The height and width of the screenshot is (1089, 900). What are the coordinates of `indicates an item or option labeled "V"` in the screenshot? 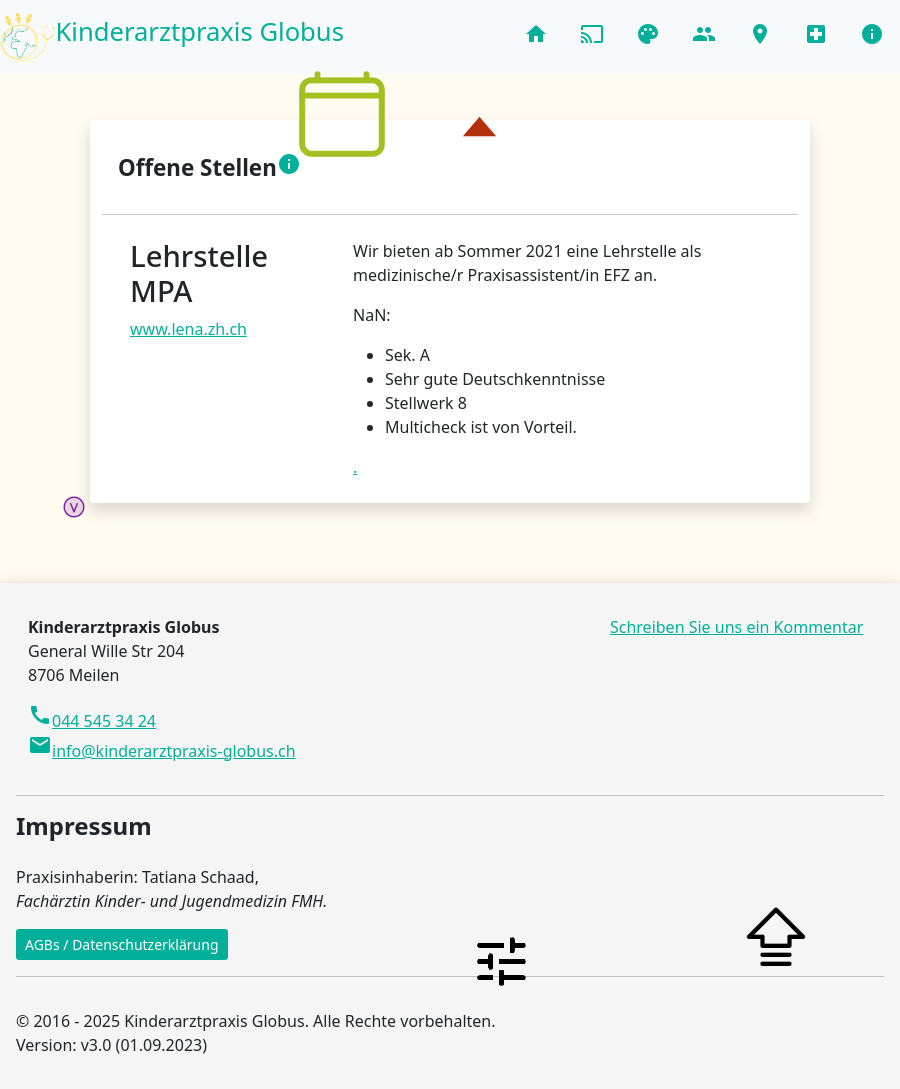 It's located at (74, 507).